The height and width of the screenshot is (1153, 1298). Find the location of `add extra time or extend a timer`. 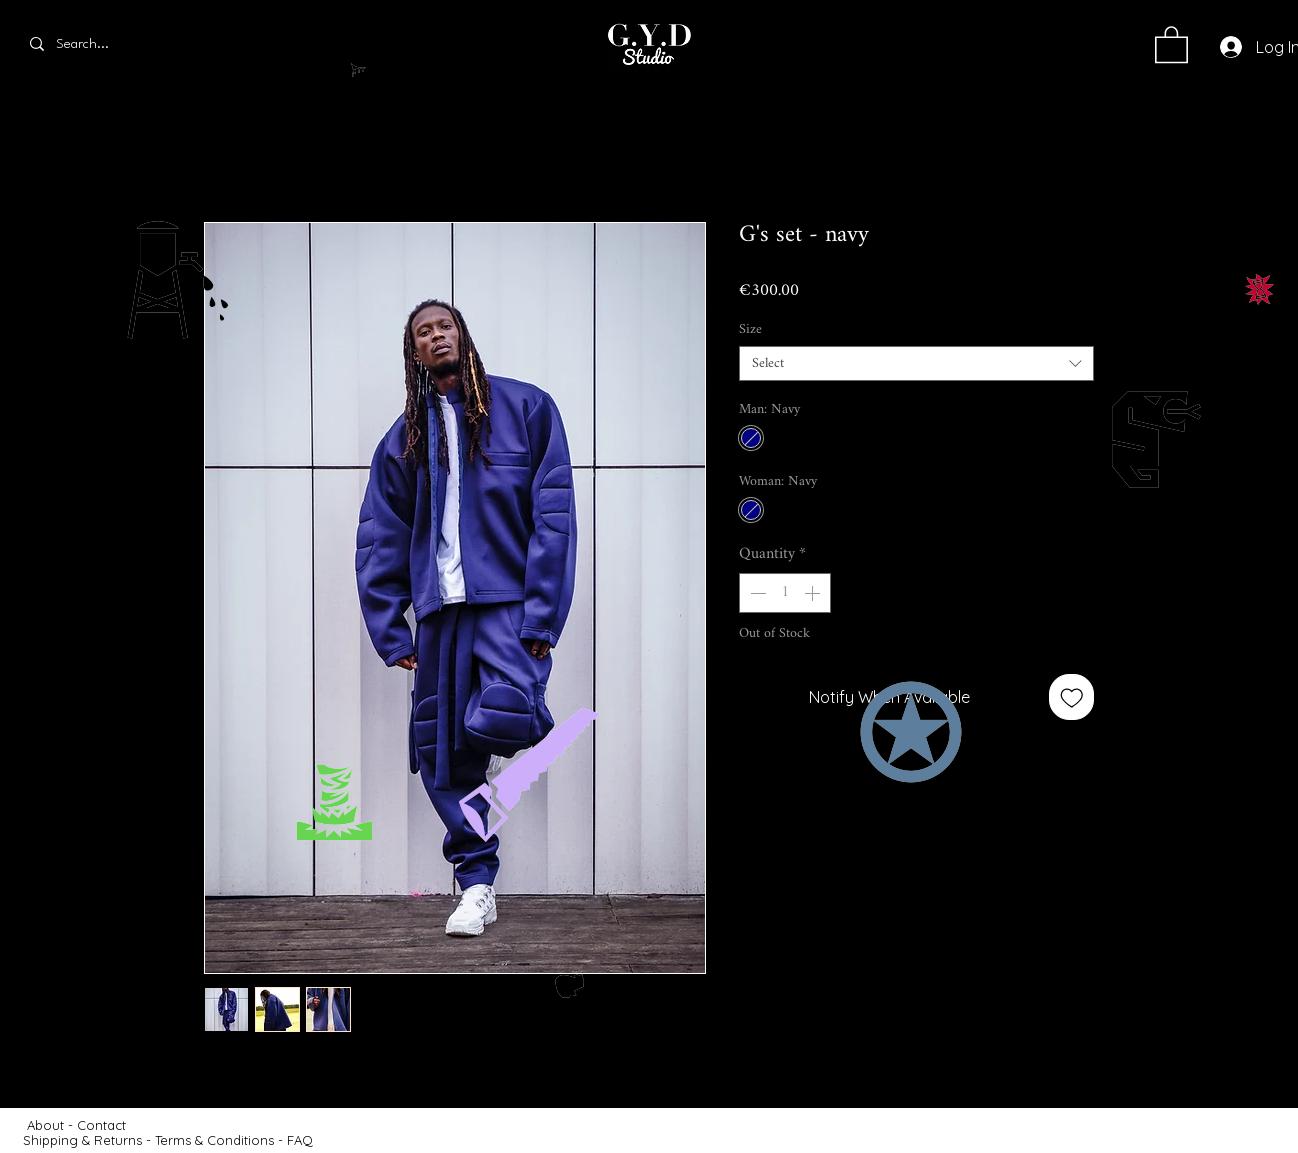

add extra time or extend a timer is located at coordinates (1259, 289).